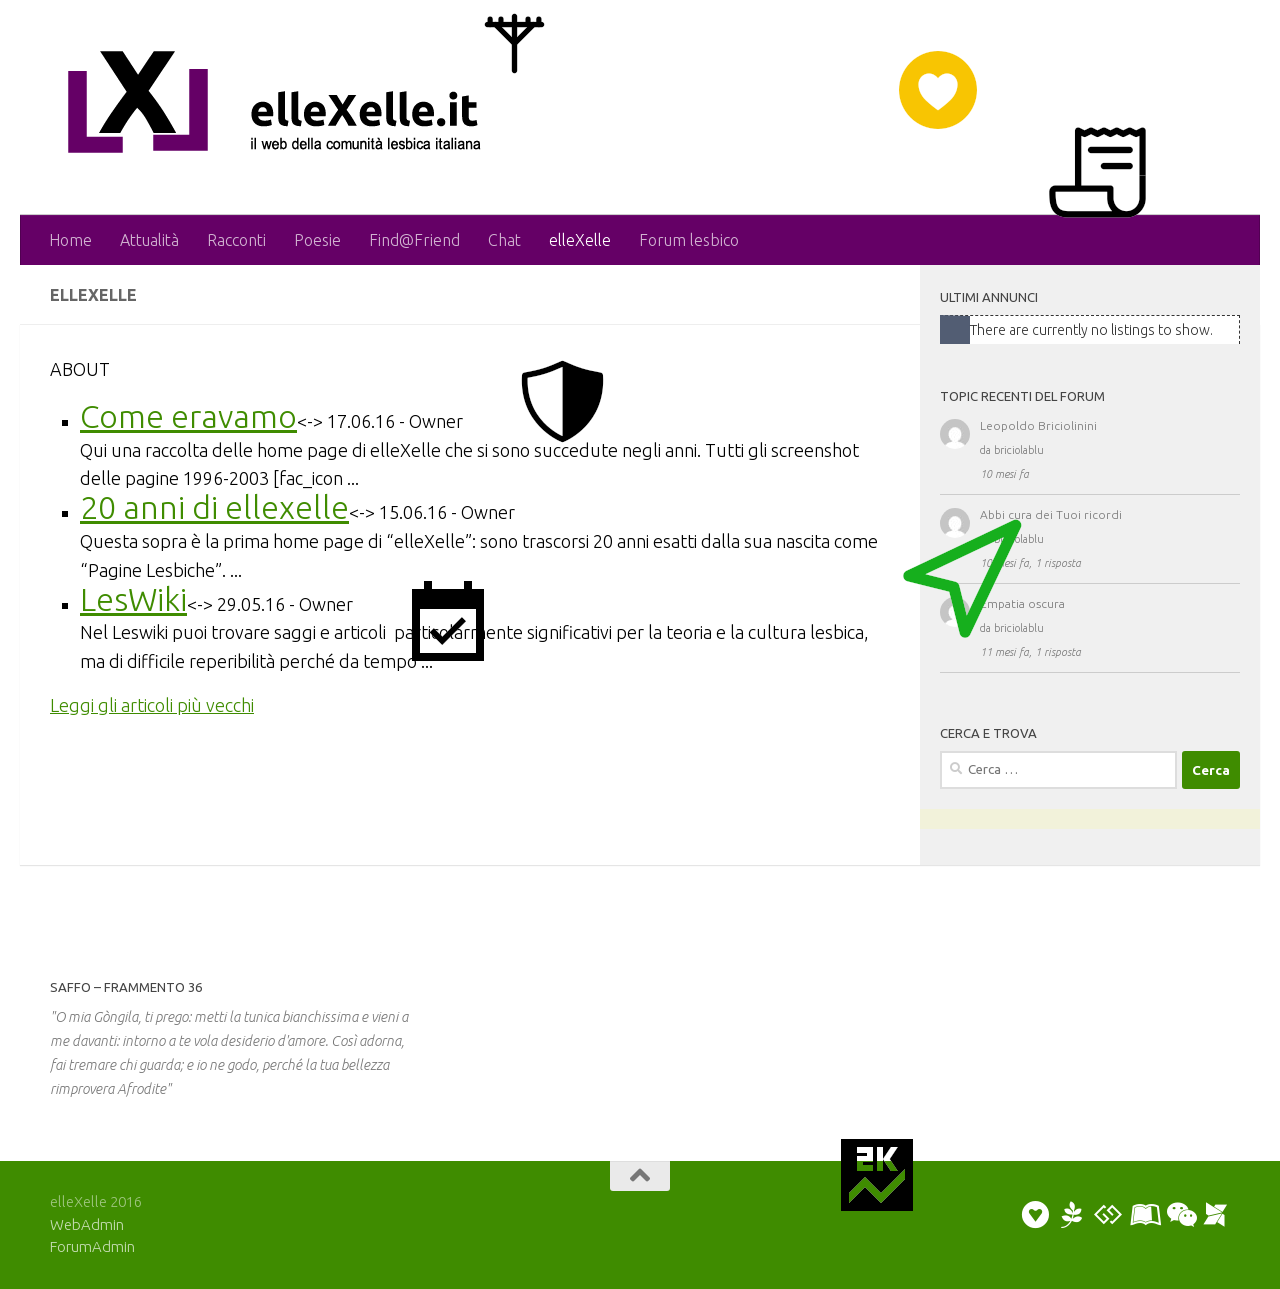 The height and width of the screenshot is (1289, 1280). What do you see at coordinates (562, 401) in the screenshot?
I see `indicates partial security or protection status` at bounding box center [562, 401].